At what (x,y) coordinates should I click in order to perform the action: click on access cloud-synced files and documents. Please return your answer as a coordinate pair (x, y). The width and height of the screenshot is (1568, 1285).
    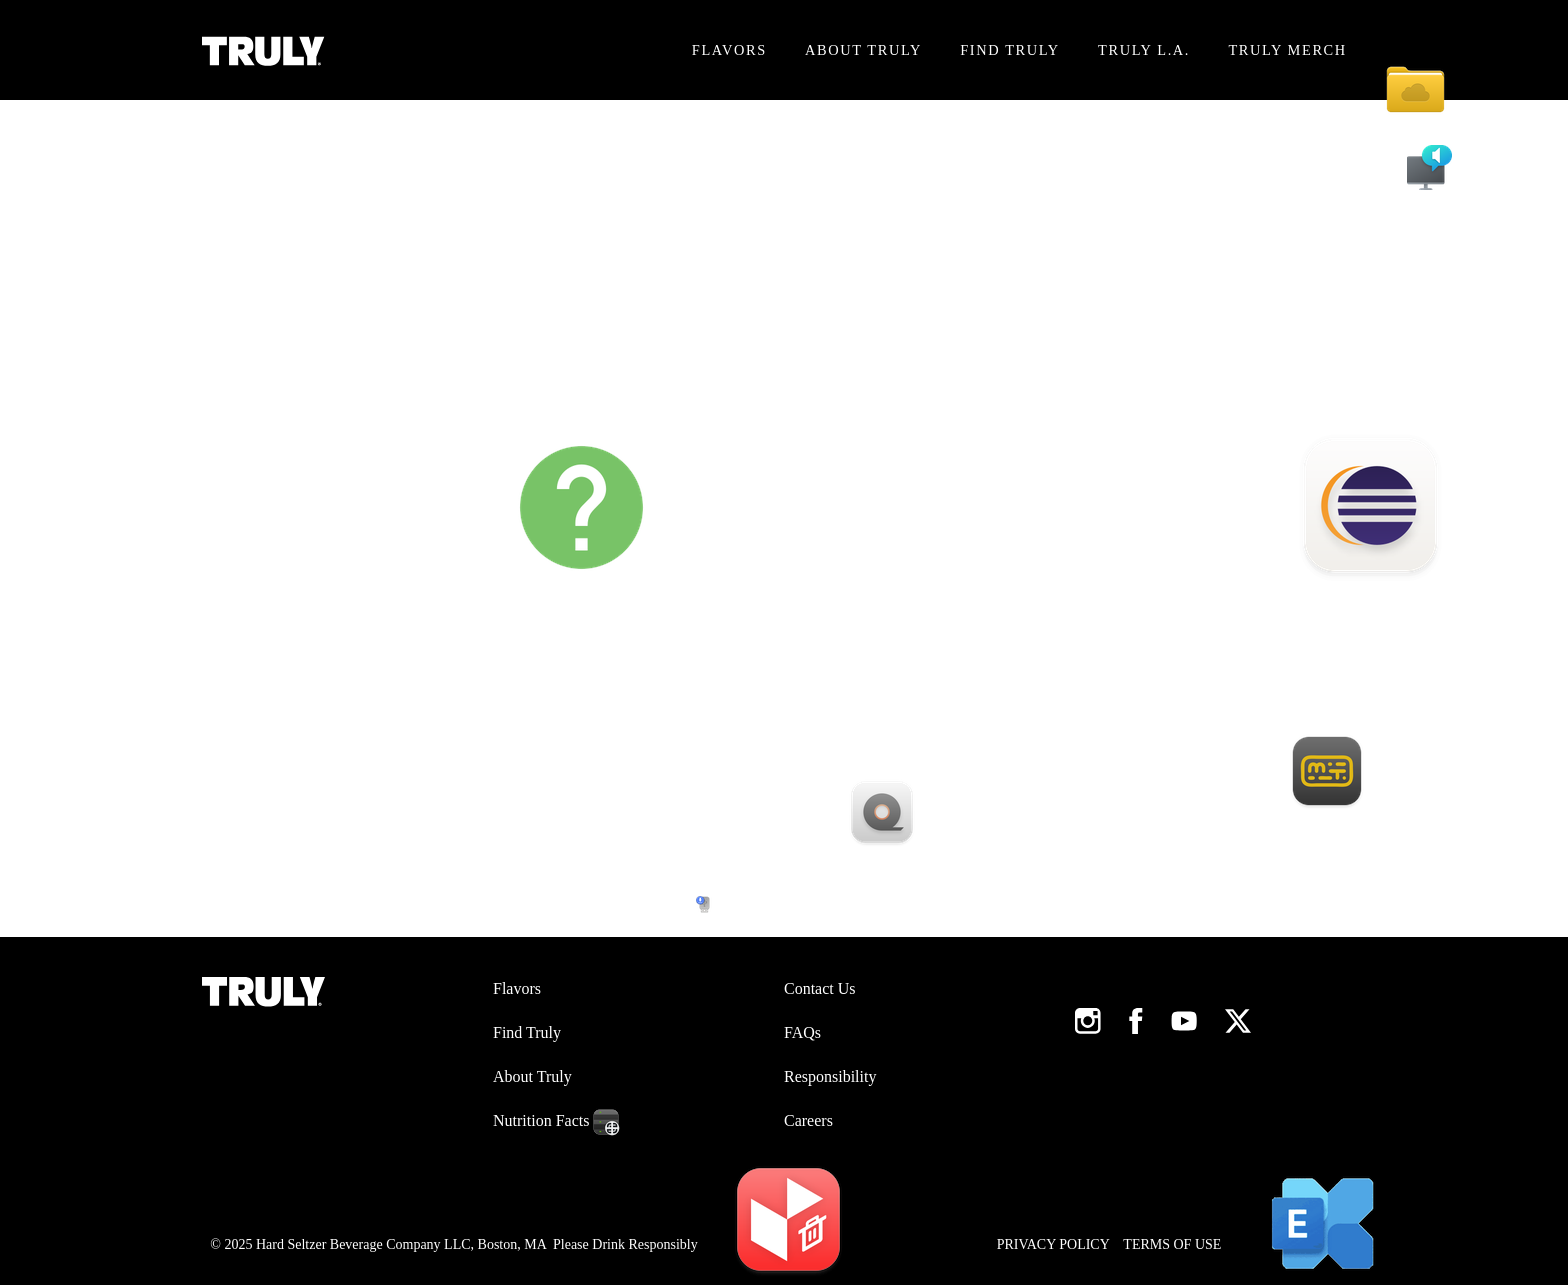
    Looking at the image, I should click on (1415, 89).